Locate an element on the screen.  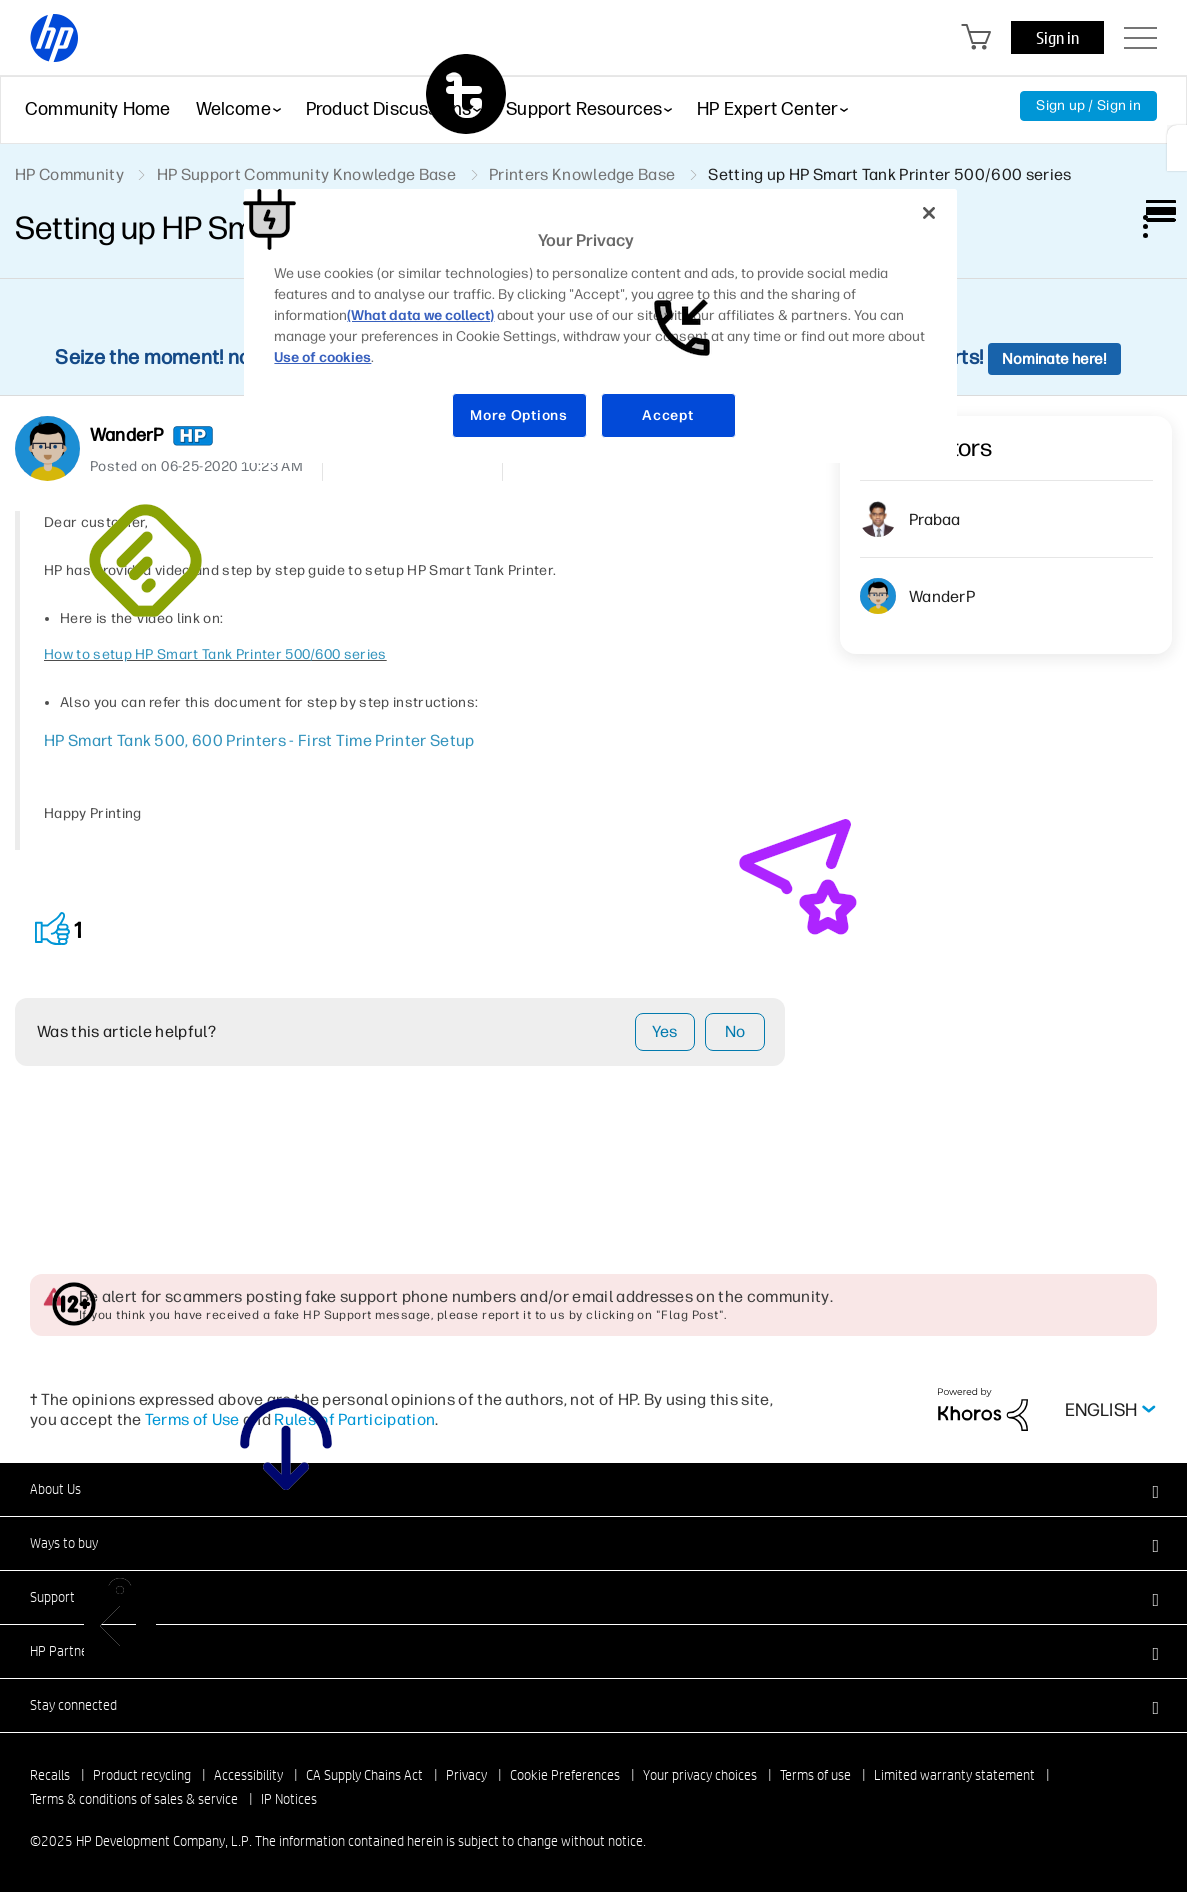
bangladeshi taka currency indicator is located at coordinates (466, 94).